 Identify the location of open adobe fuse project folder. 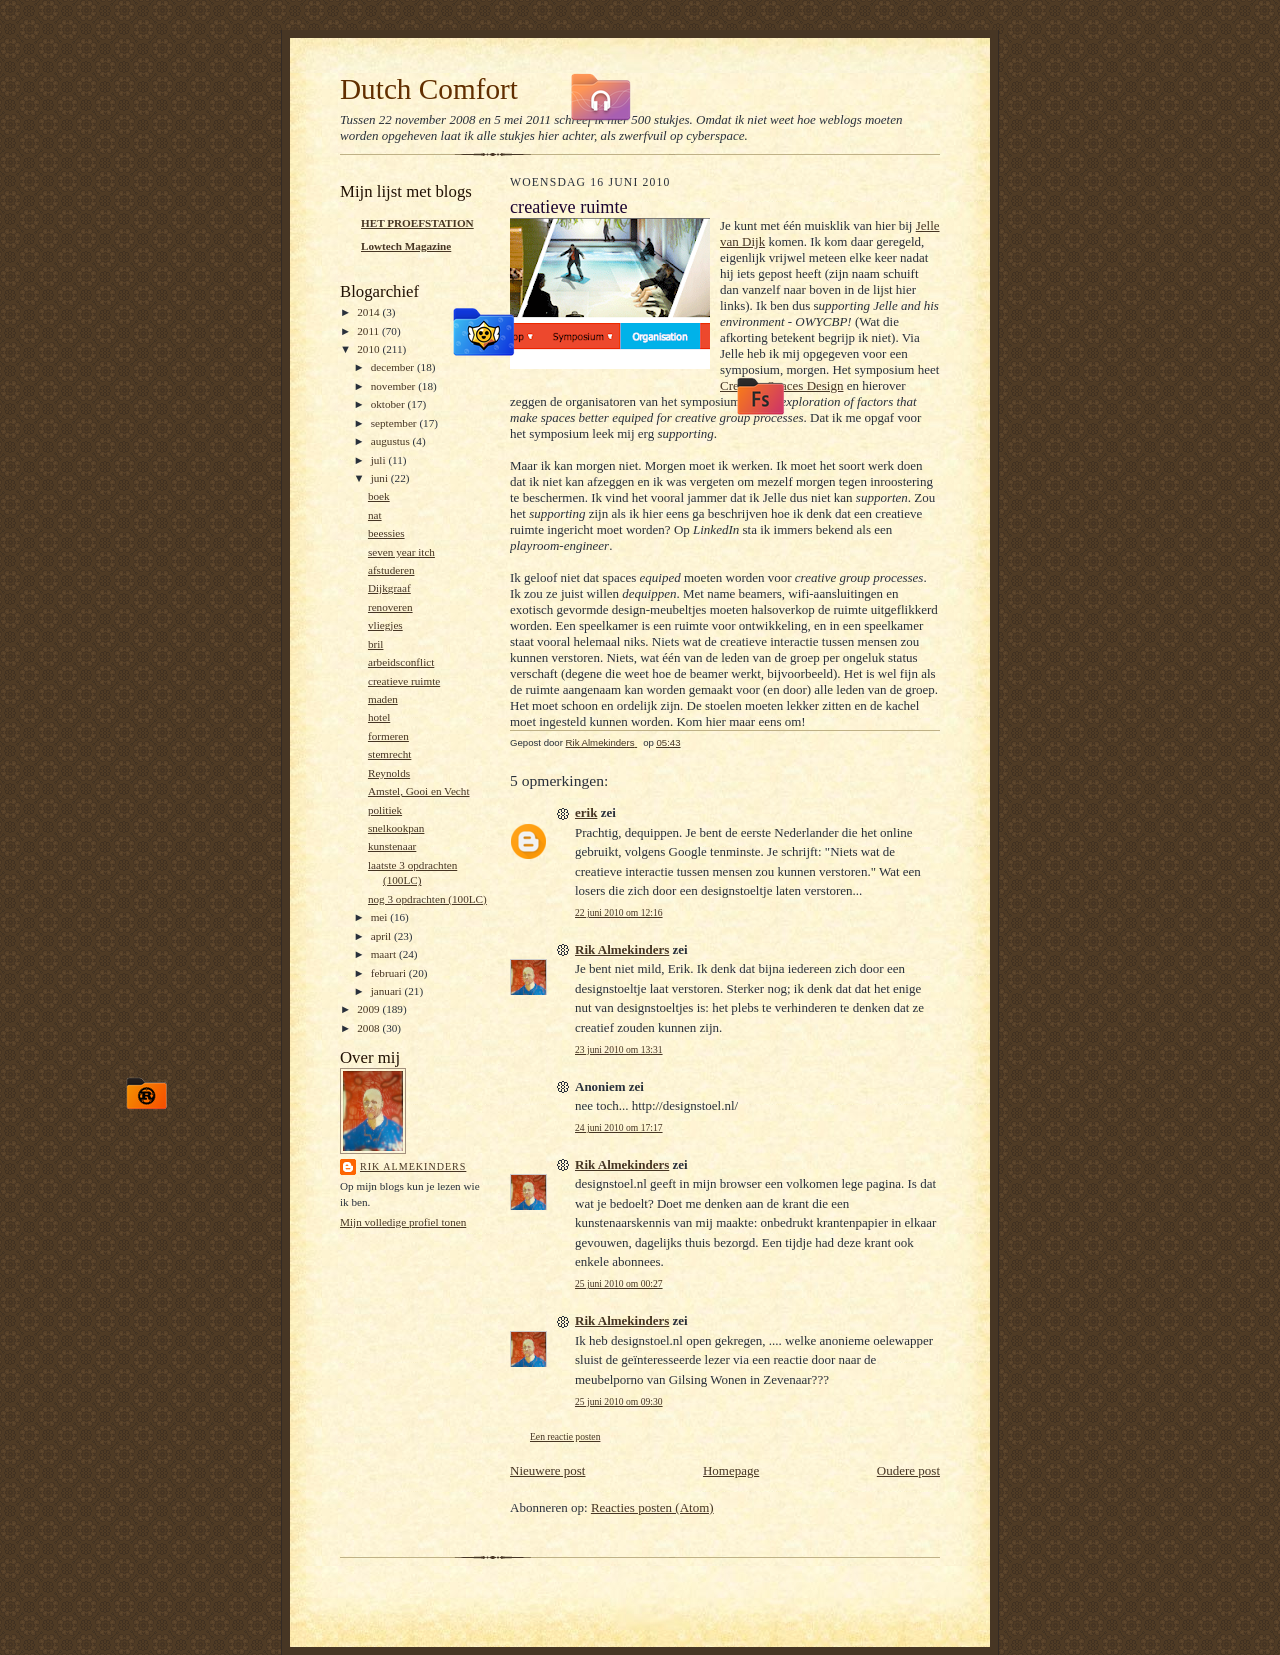
(760, 397).